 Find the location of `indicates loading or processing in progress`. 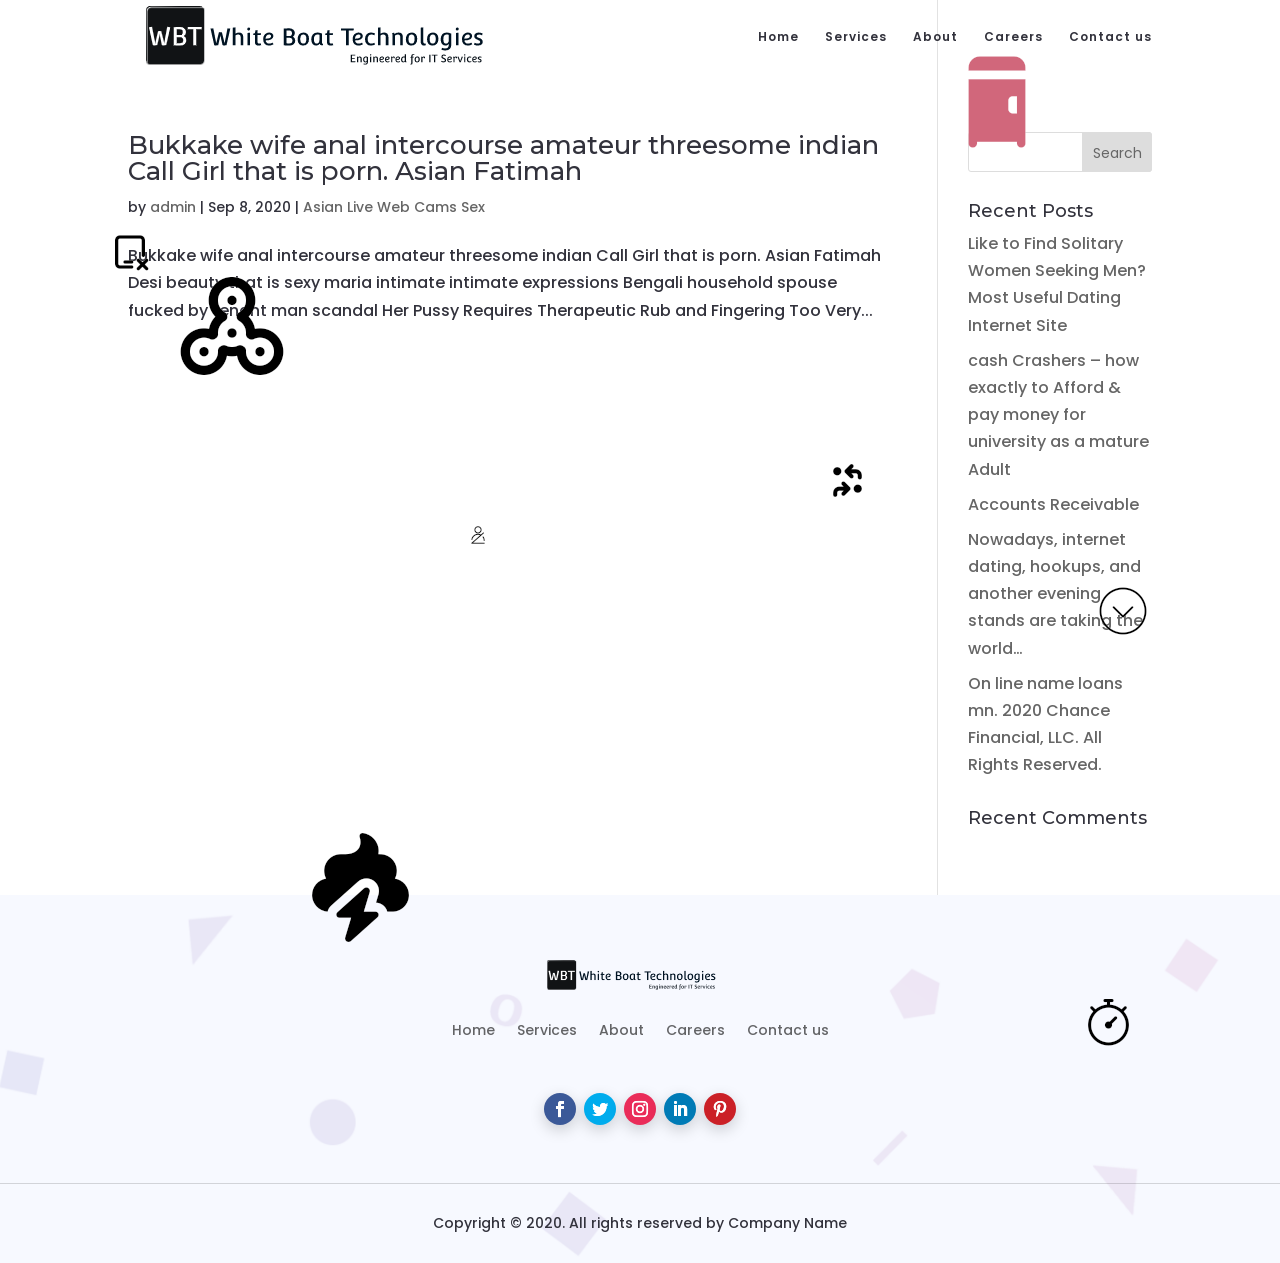

indicates loading or processing in progress is located at coordinates (232, 333).